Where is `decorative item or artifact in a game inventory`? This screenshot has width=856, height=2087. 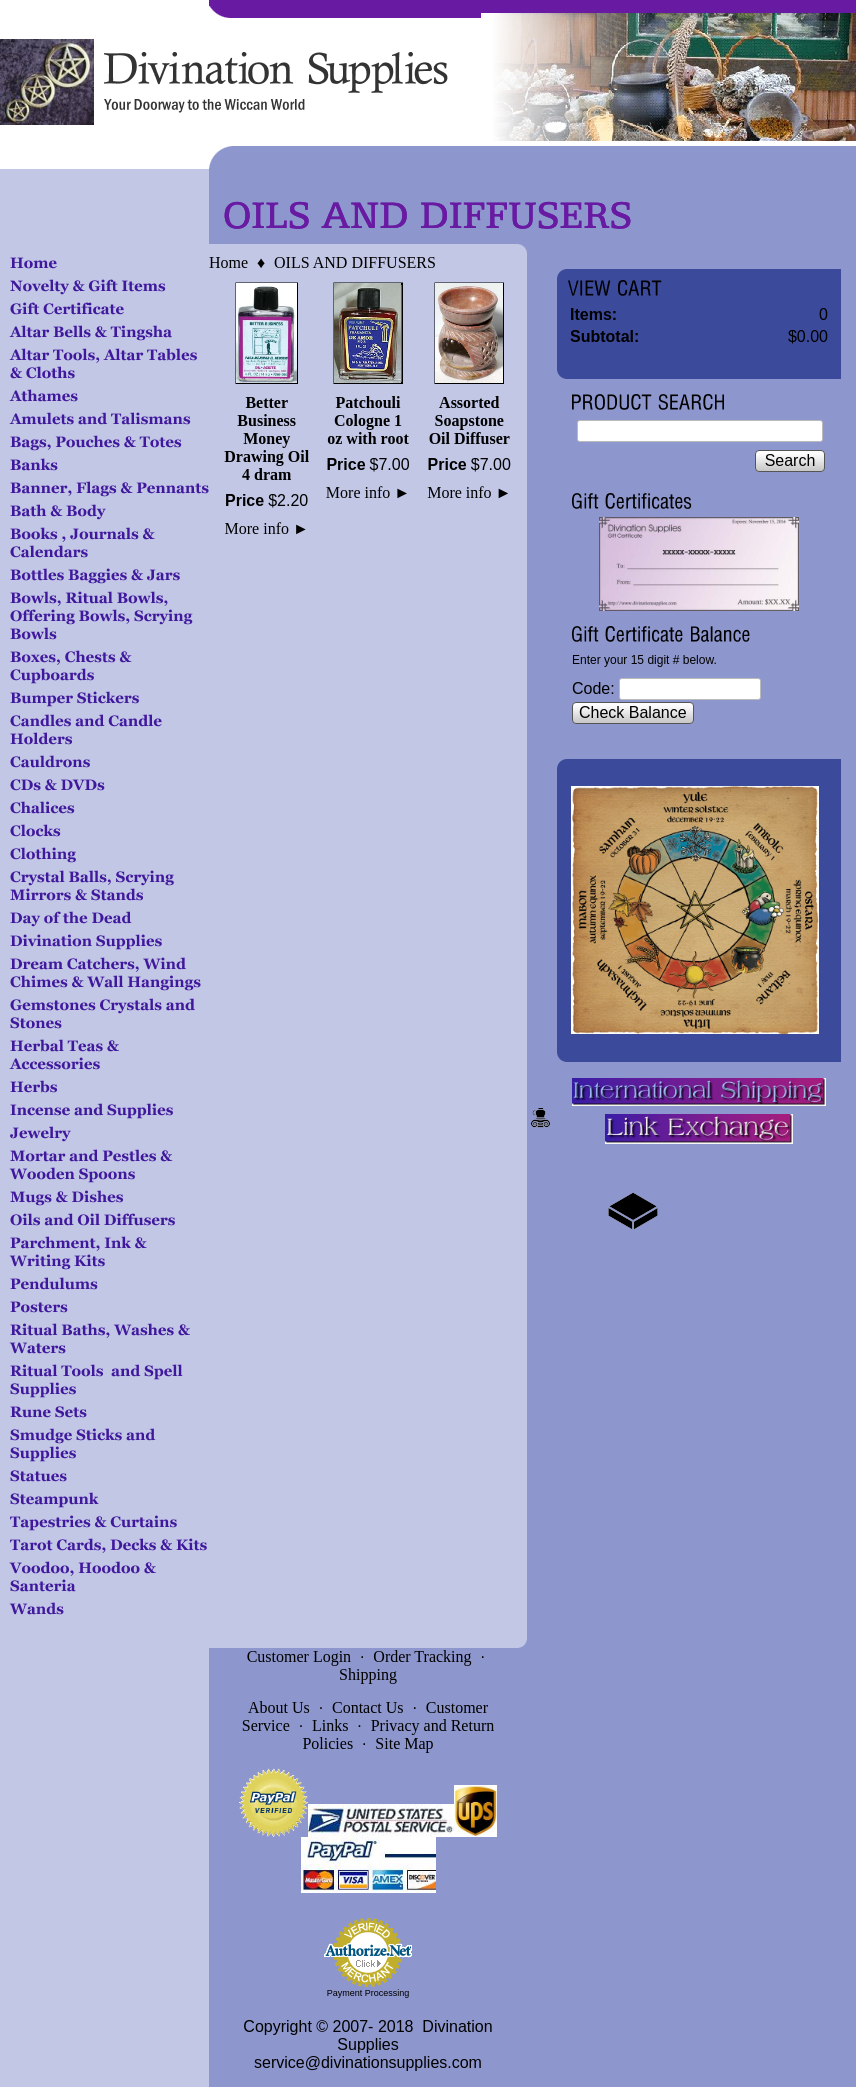 decorative item or artifact in a game inventory is located at coordinates (540, 1117).